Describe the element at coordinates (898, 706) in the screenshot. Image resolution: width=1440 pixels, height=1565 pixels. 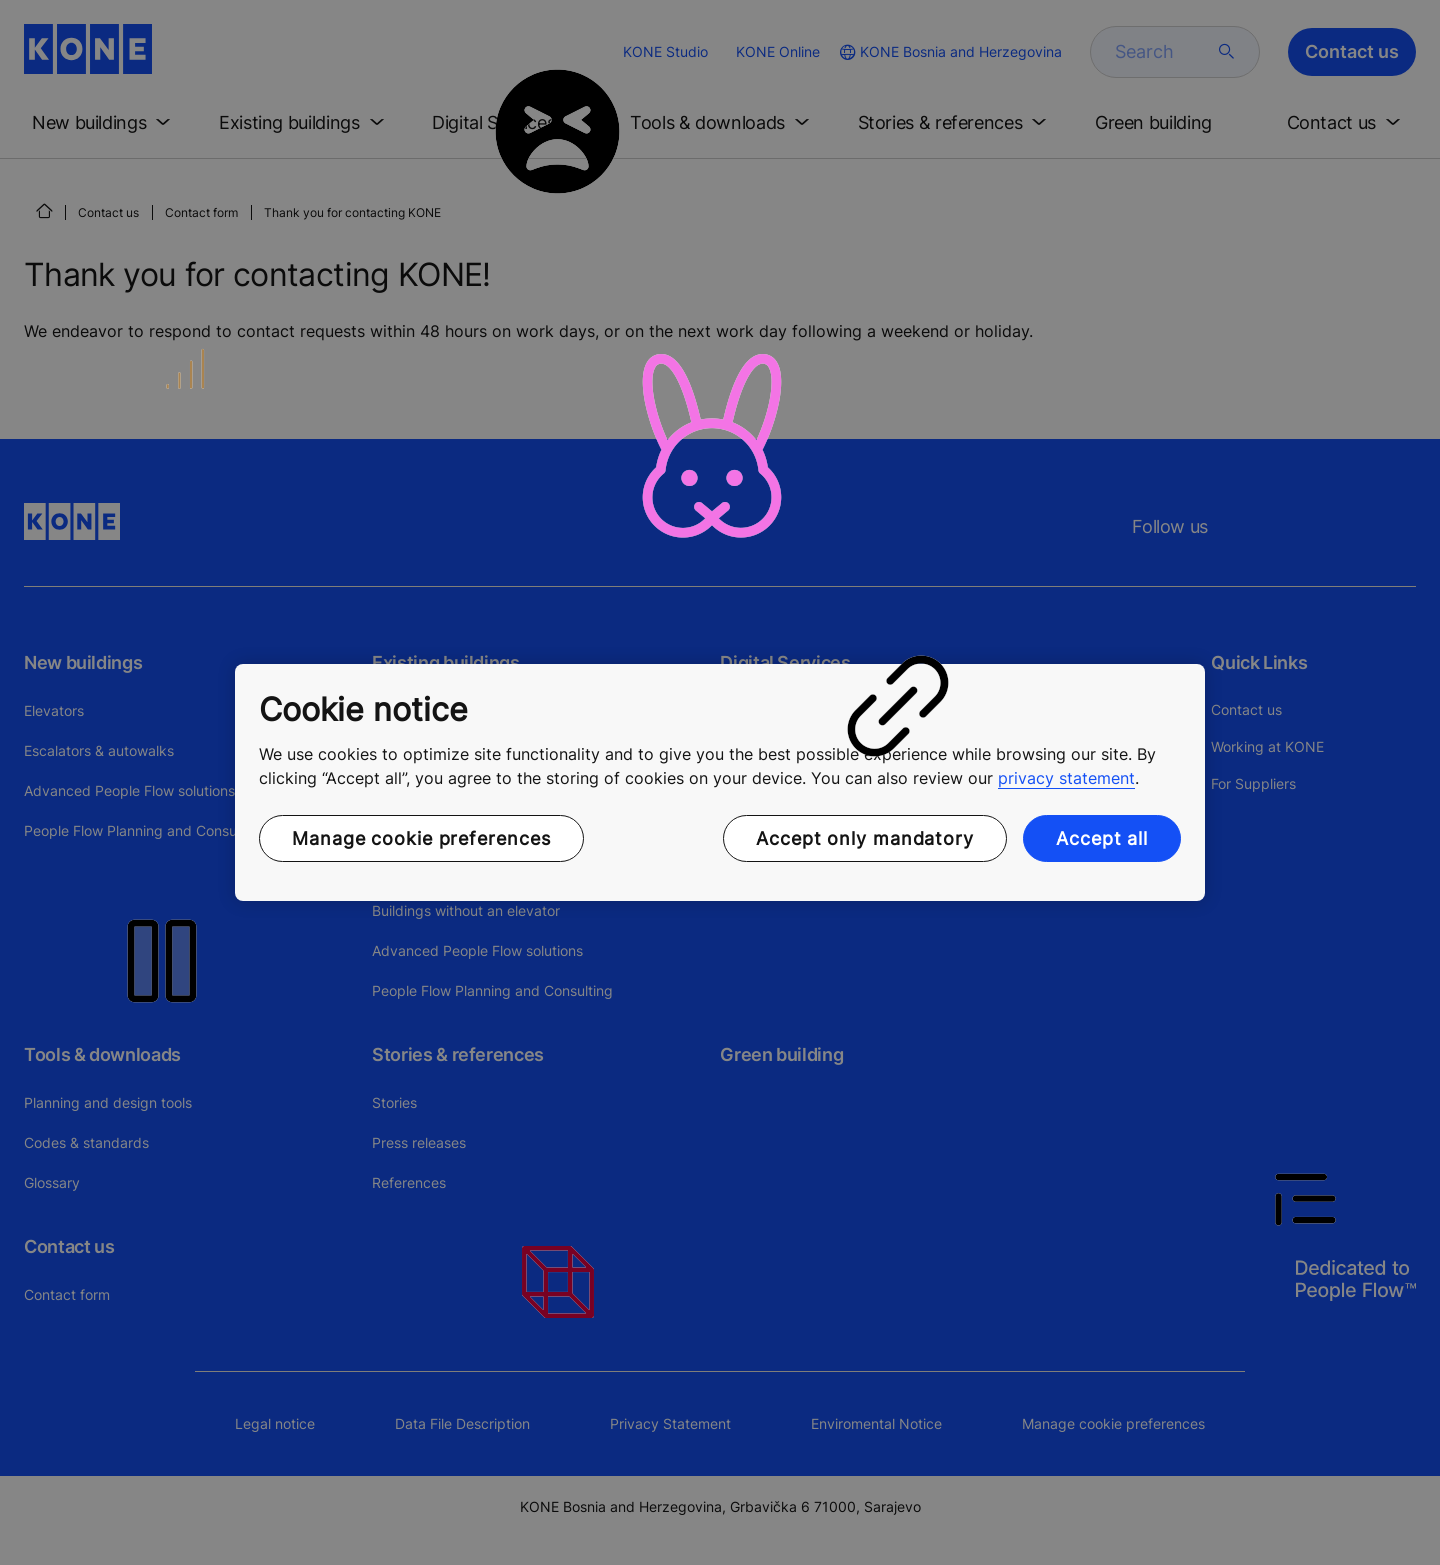
I see `copy link to clipboard` at that location.